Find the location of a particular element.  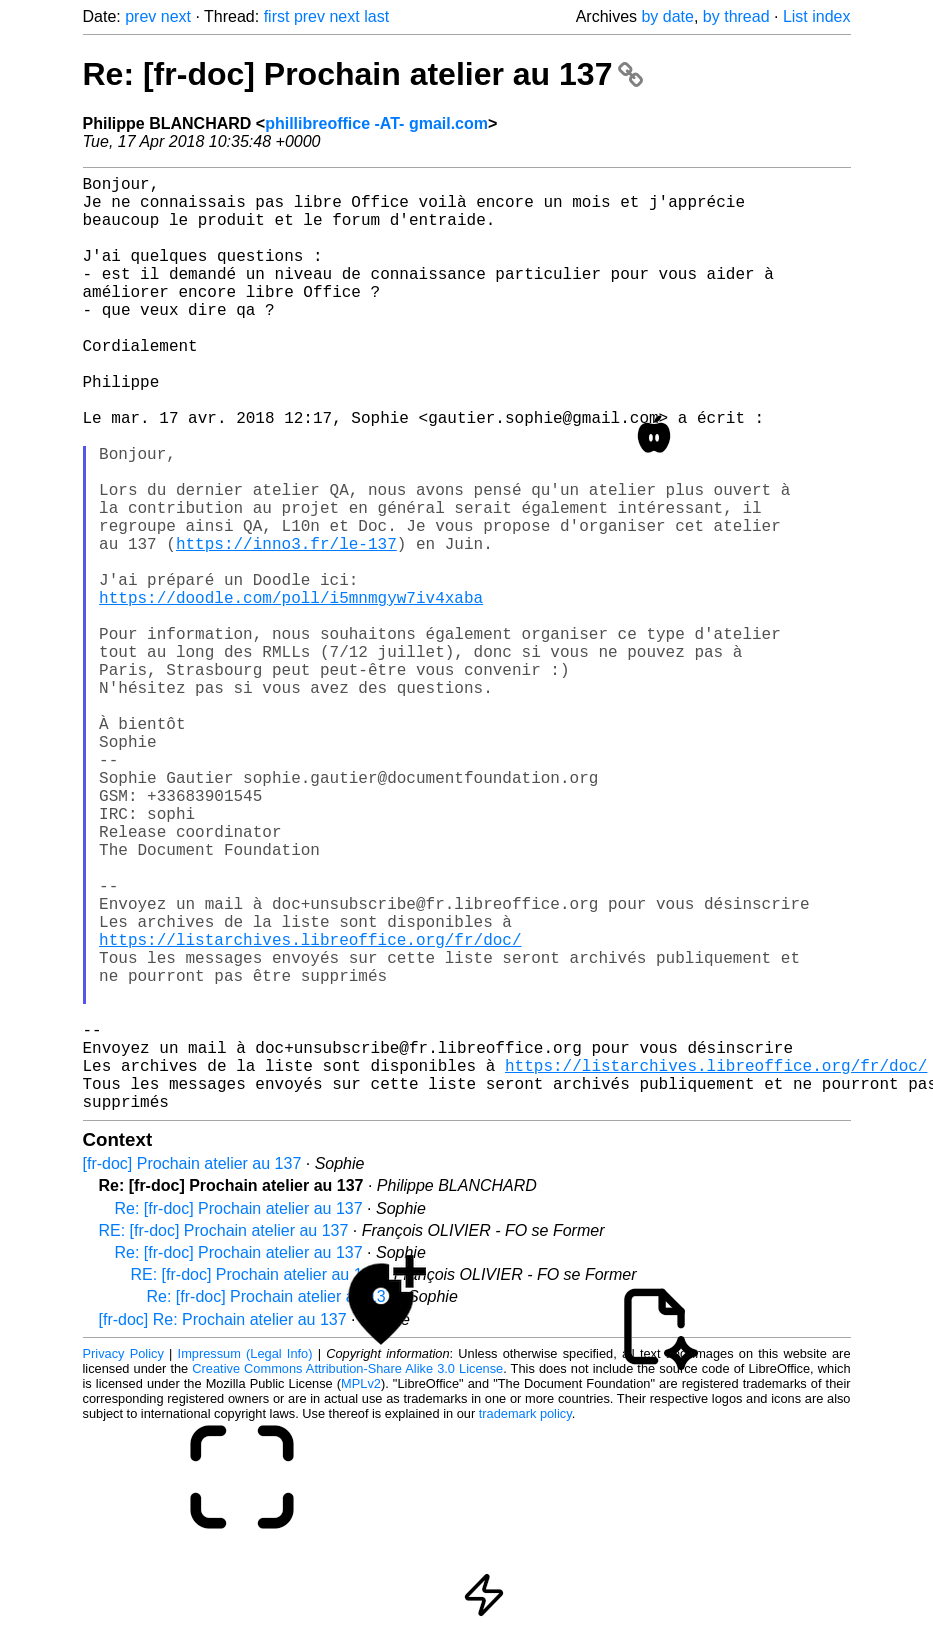

generate AI content for this document is located at coordinates (654, 1326).